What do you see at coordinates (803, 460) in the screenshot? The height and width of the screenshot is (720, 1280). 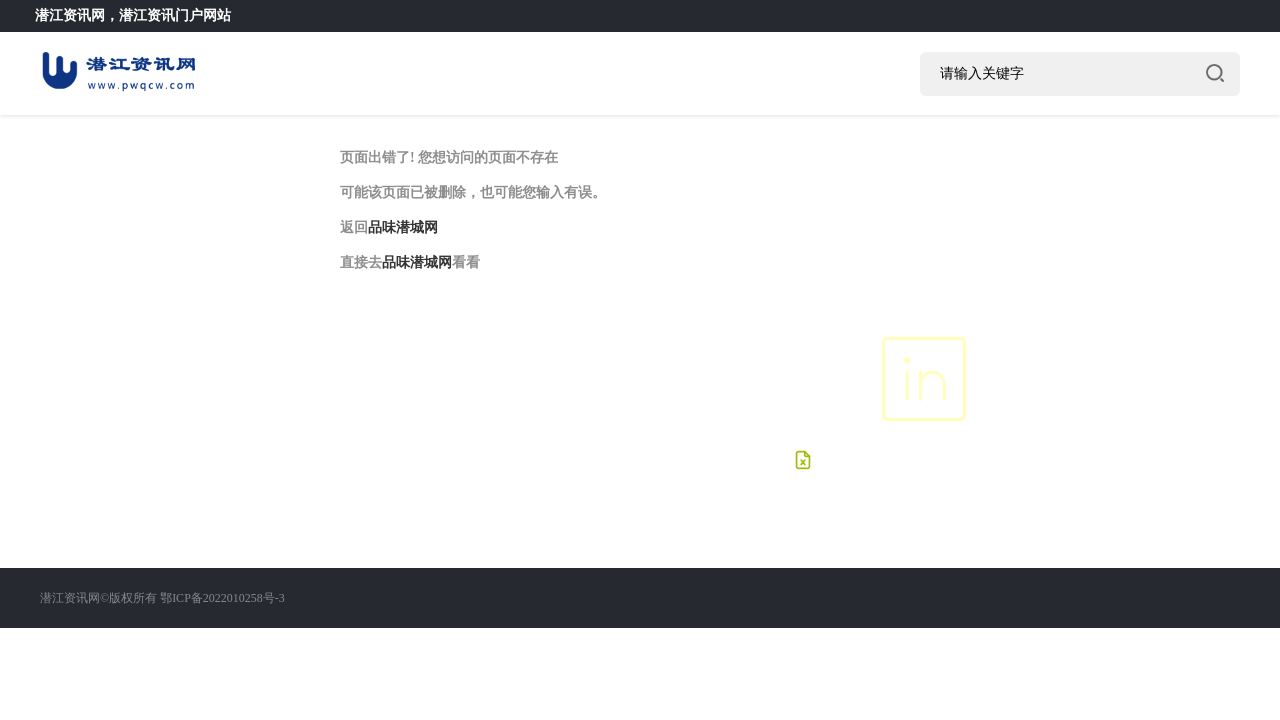 I see `remove or delete a file` at bounding box center [803, 460].